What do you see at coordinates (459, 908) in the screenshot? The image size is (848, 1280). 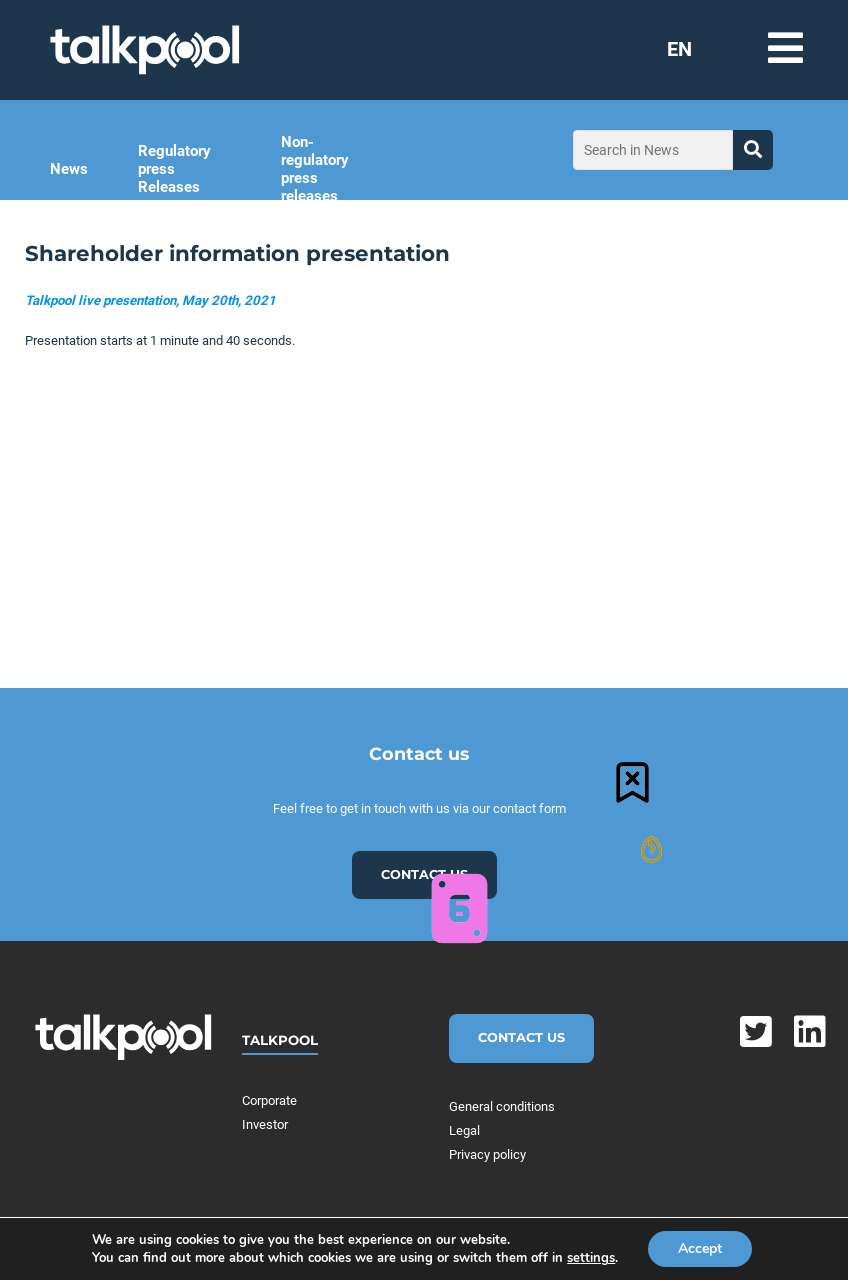 I see `a six of any suit in a card game` at bounding box center [459, 908].